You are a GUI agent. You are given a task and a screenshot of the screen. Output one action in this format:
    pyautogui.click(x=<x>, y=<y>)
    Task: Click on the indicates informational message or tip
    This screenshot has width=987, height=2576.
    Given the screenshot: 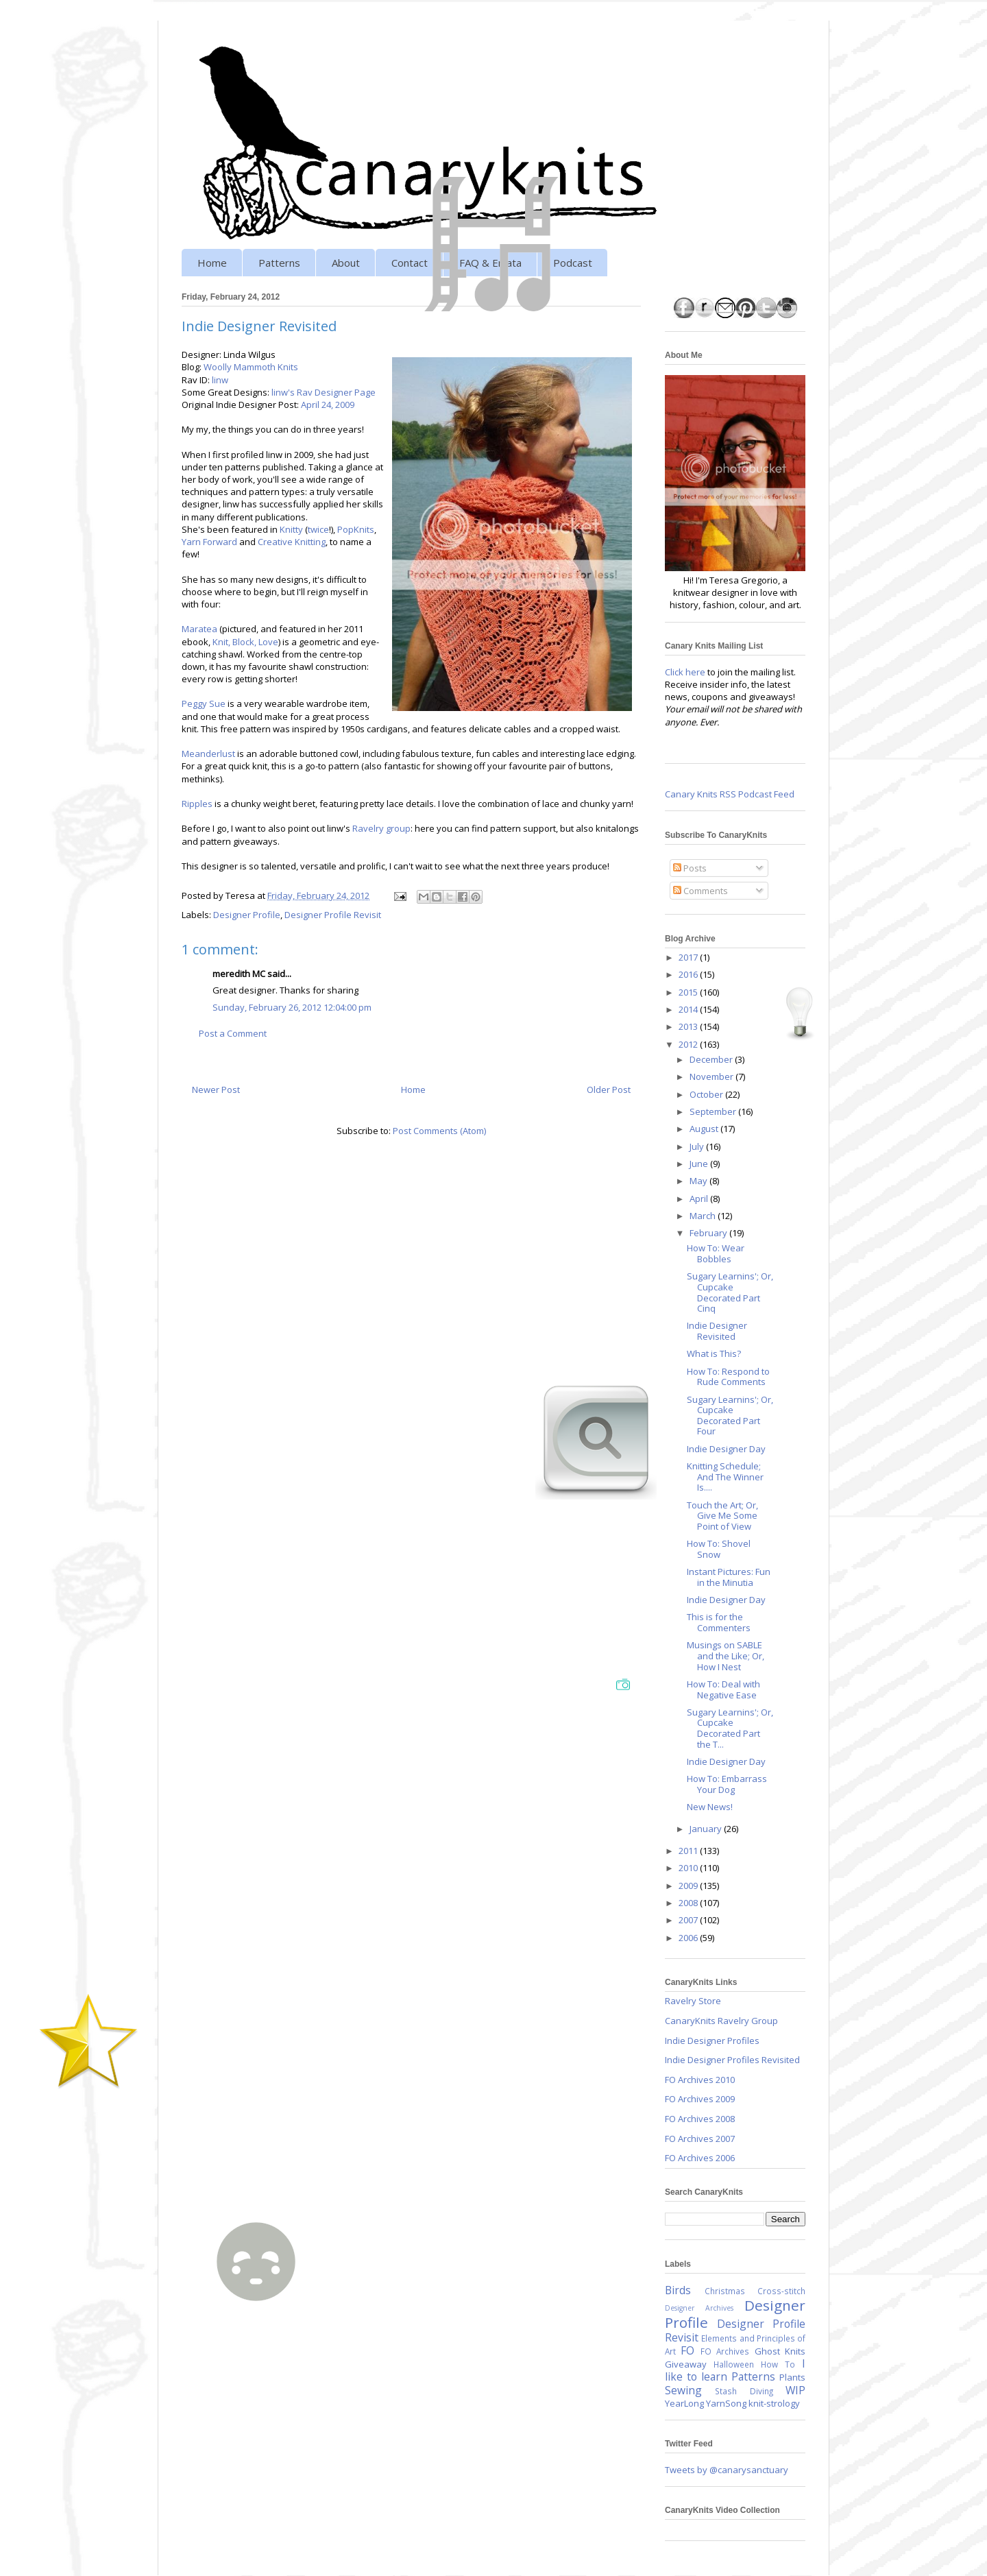 What is the action you would take?
    pyautogui.click(x=800, y=1013)
    